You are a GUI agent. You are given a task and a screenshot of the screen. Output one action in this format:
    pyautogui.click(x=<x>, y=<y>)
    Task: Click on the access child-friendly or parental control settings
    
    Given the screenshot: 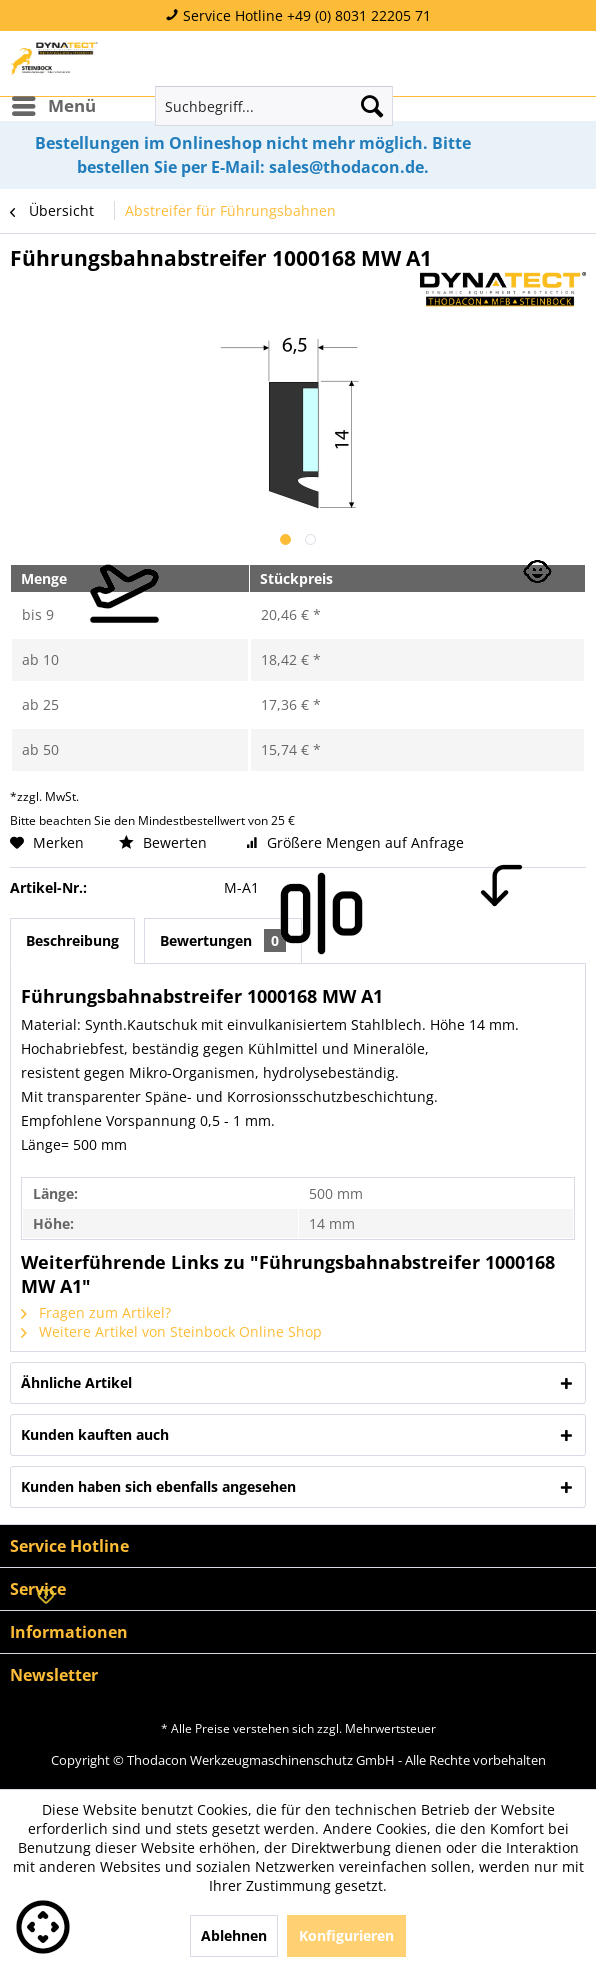 What is the action you would take?
    pyautogui.click(x=537, y=571)
    